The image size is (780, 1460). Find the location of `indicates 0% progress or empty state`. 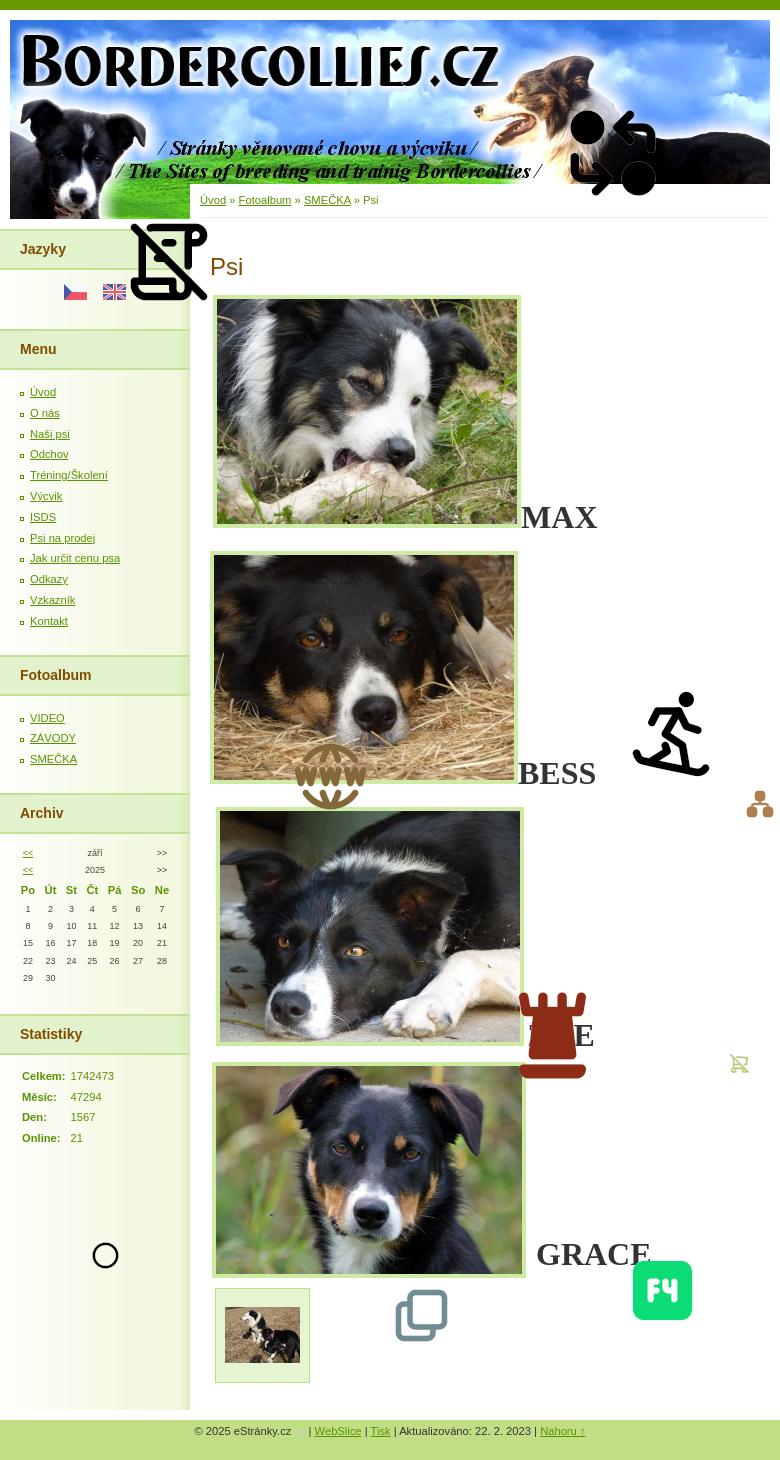

indicates 0% progress or empty state is located at coordinates (105, 1255).